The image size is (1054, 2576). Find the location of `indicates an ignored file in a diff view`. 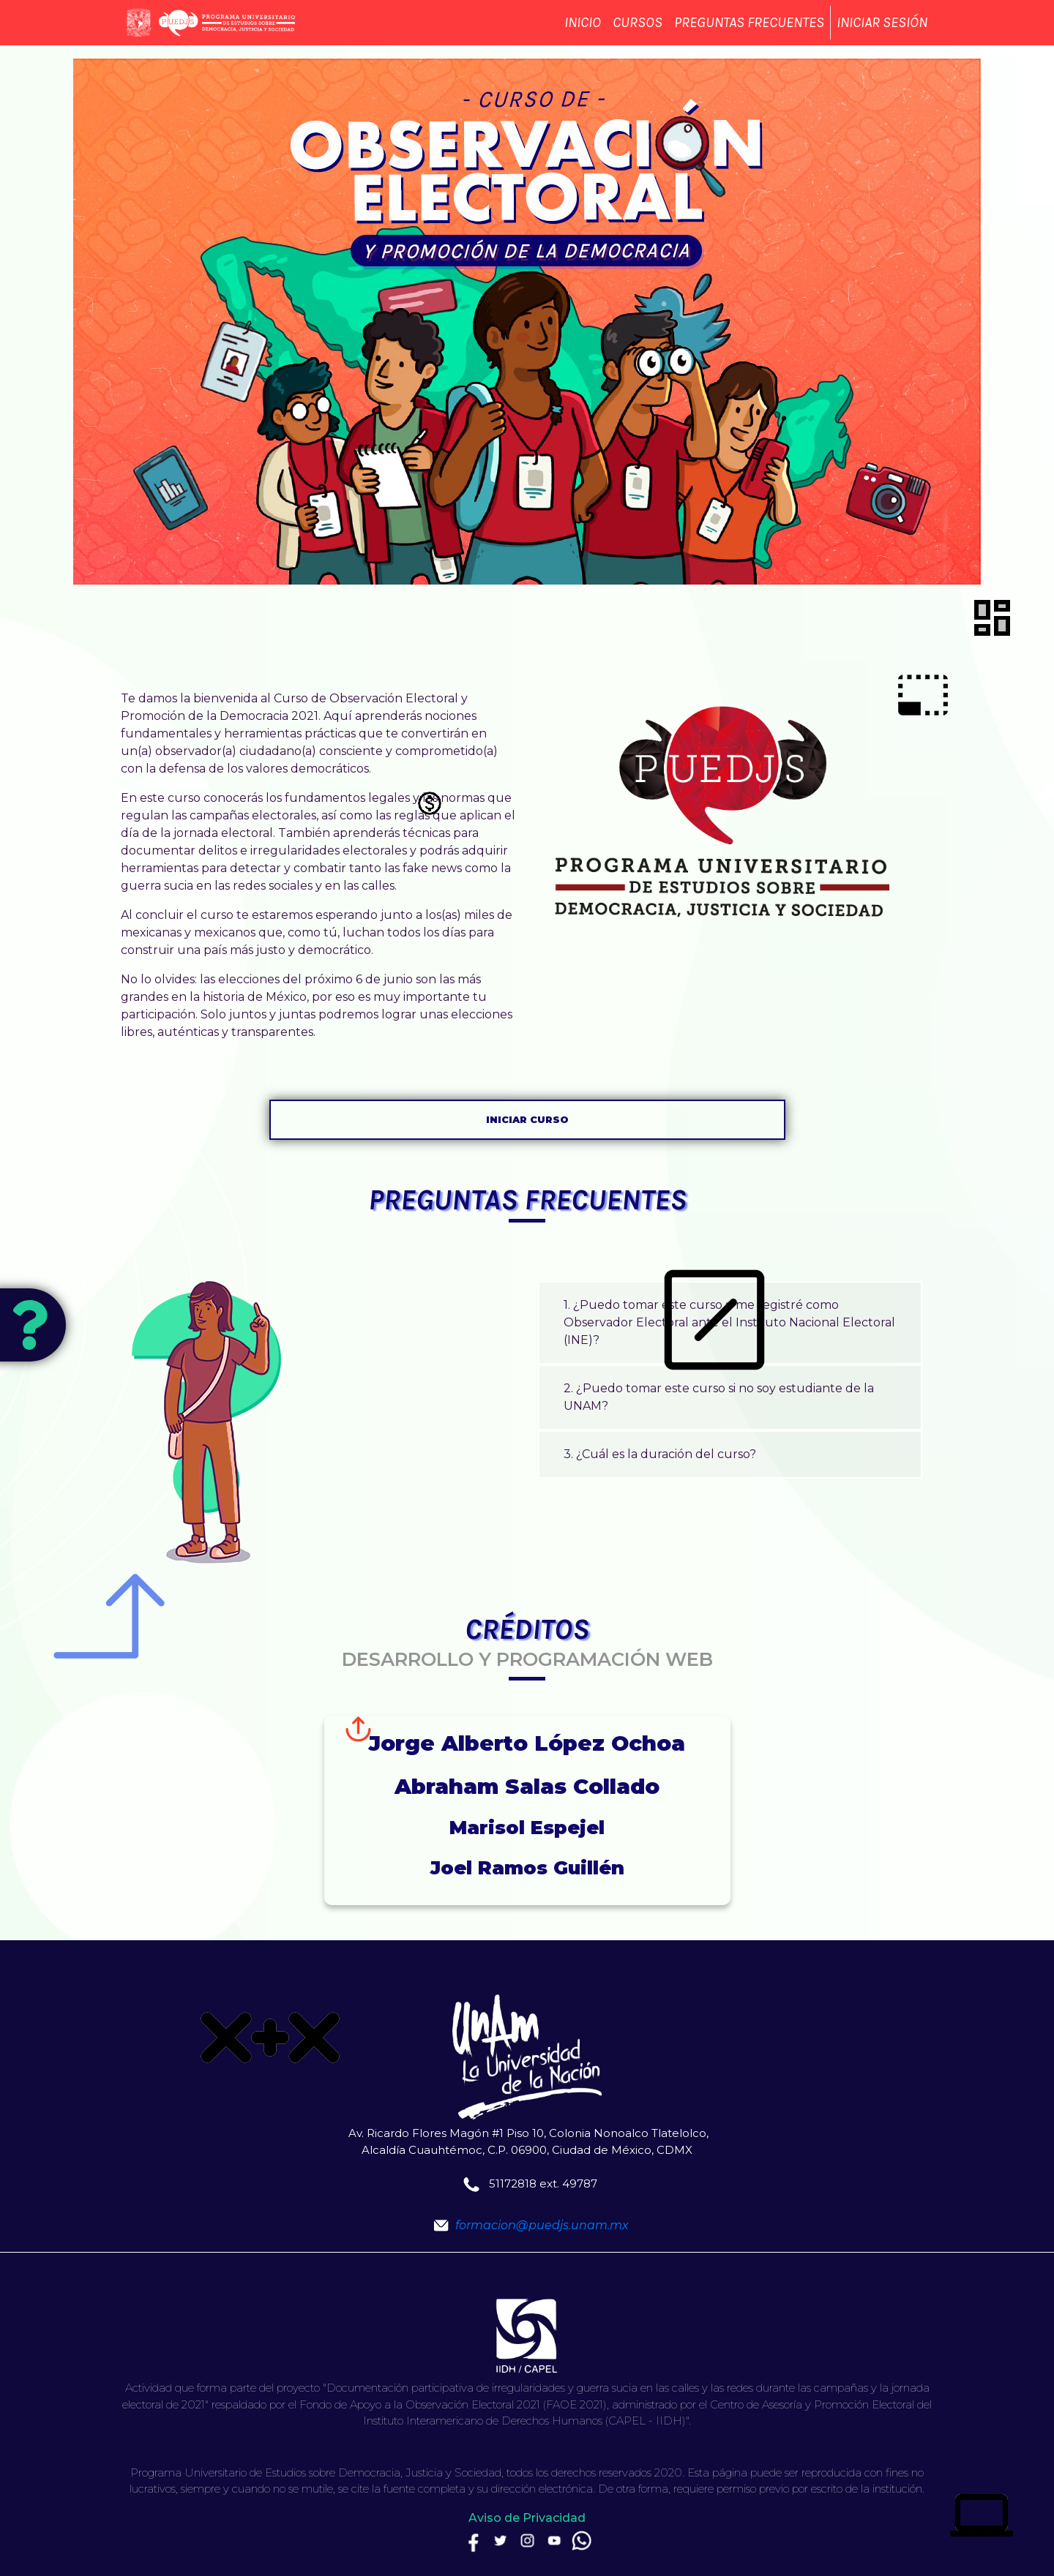

indicates an ignored file in a diff view is located at coordinates (714, 1320).